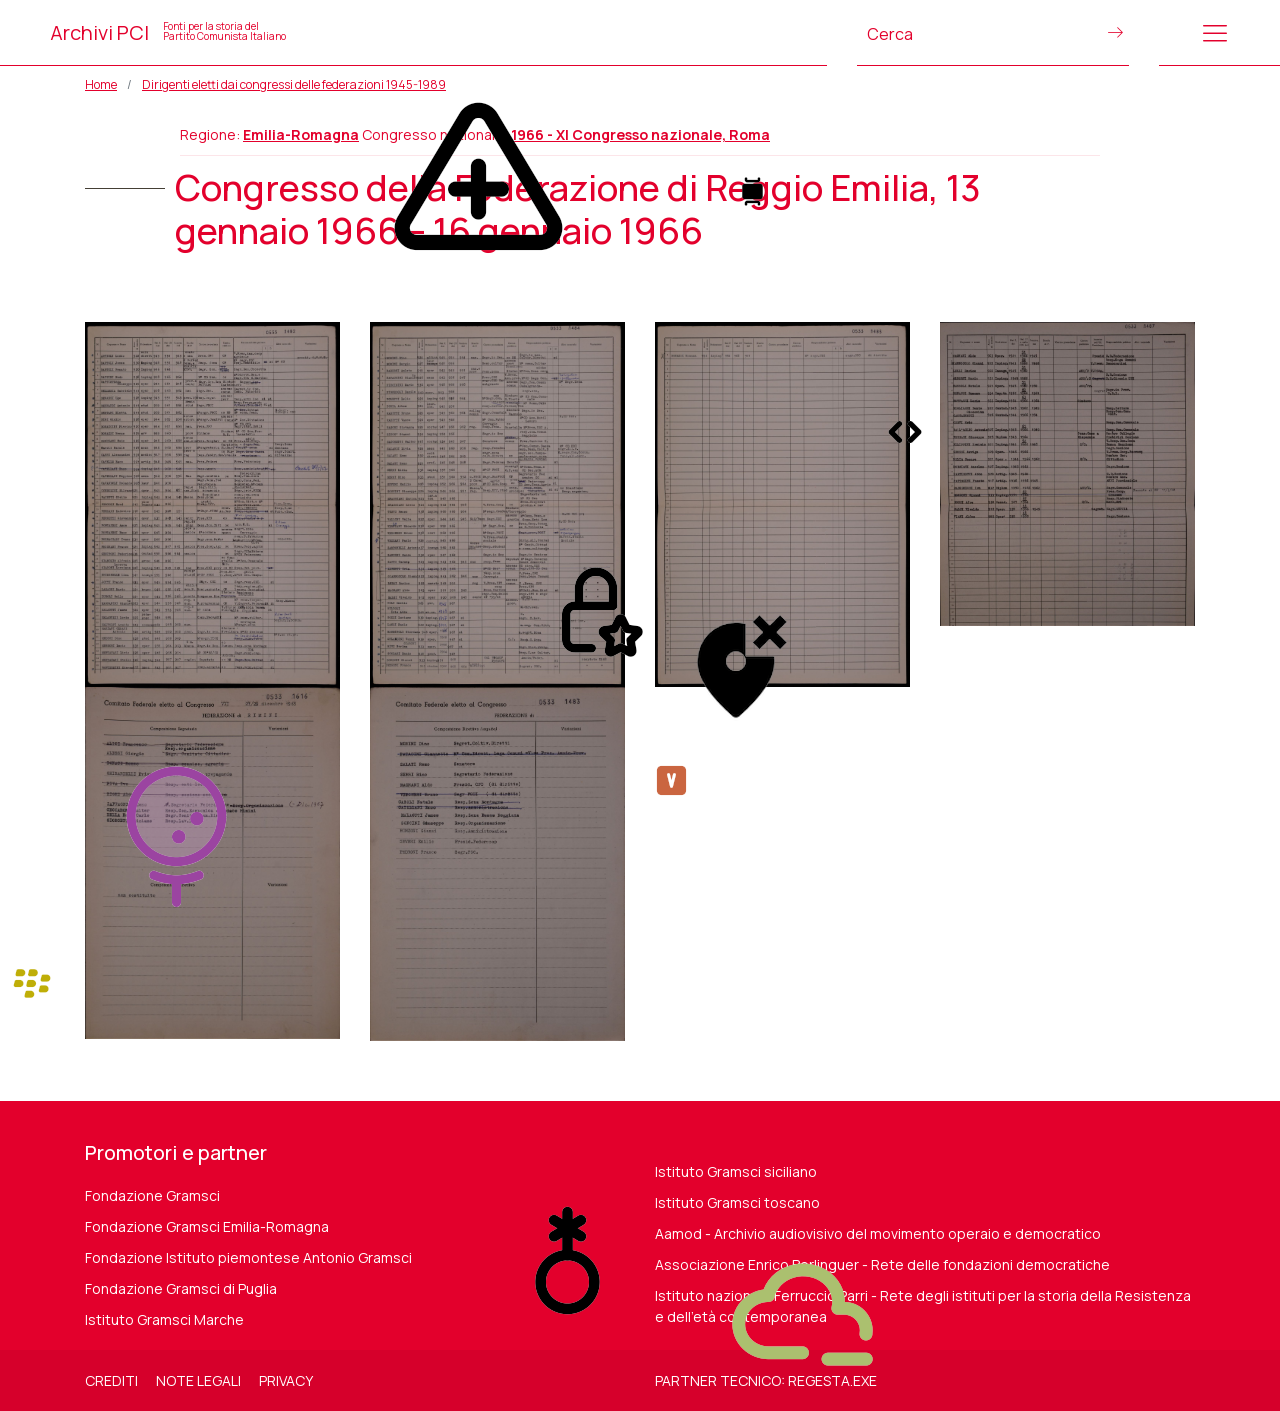 The image size is (1280, 1411). Describe the element at coordinates (671, 780) in the screenshot. I see `indicates items starting with the letter V` at that location.